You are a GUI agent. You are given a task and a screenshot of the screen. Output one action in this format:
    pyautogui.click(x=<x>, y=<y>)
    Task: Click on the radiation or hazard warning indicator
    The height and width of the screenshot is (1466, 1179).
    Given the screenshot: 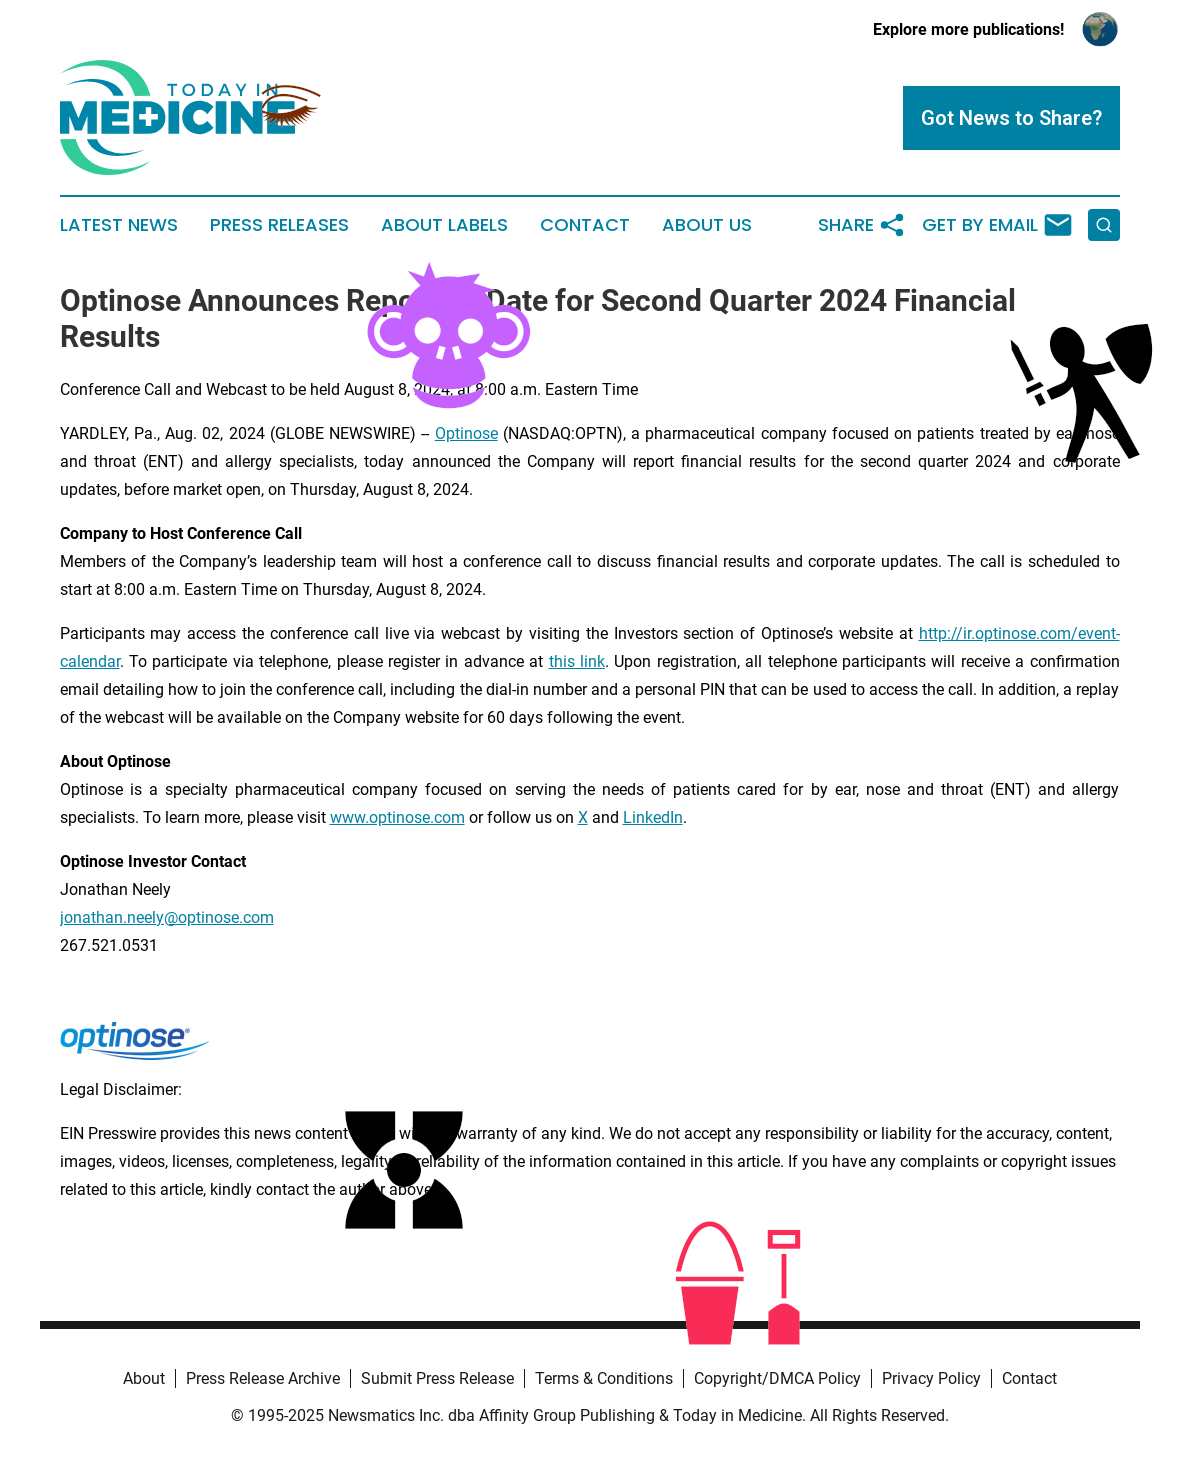 What is the action you would take?
    pyautogui.click(x=404, y=1170)
    